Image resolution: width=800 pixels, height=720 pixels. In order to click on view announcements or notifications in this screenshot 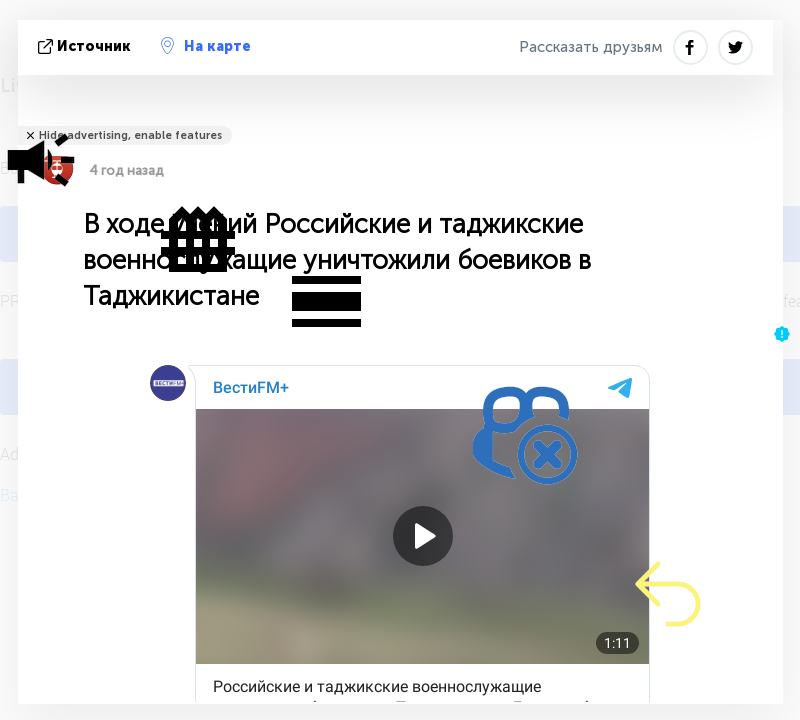, I will do `click(41, 160)`.